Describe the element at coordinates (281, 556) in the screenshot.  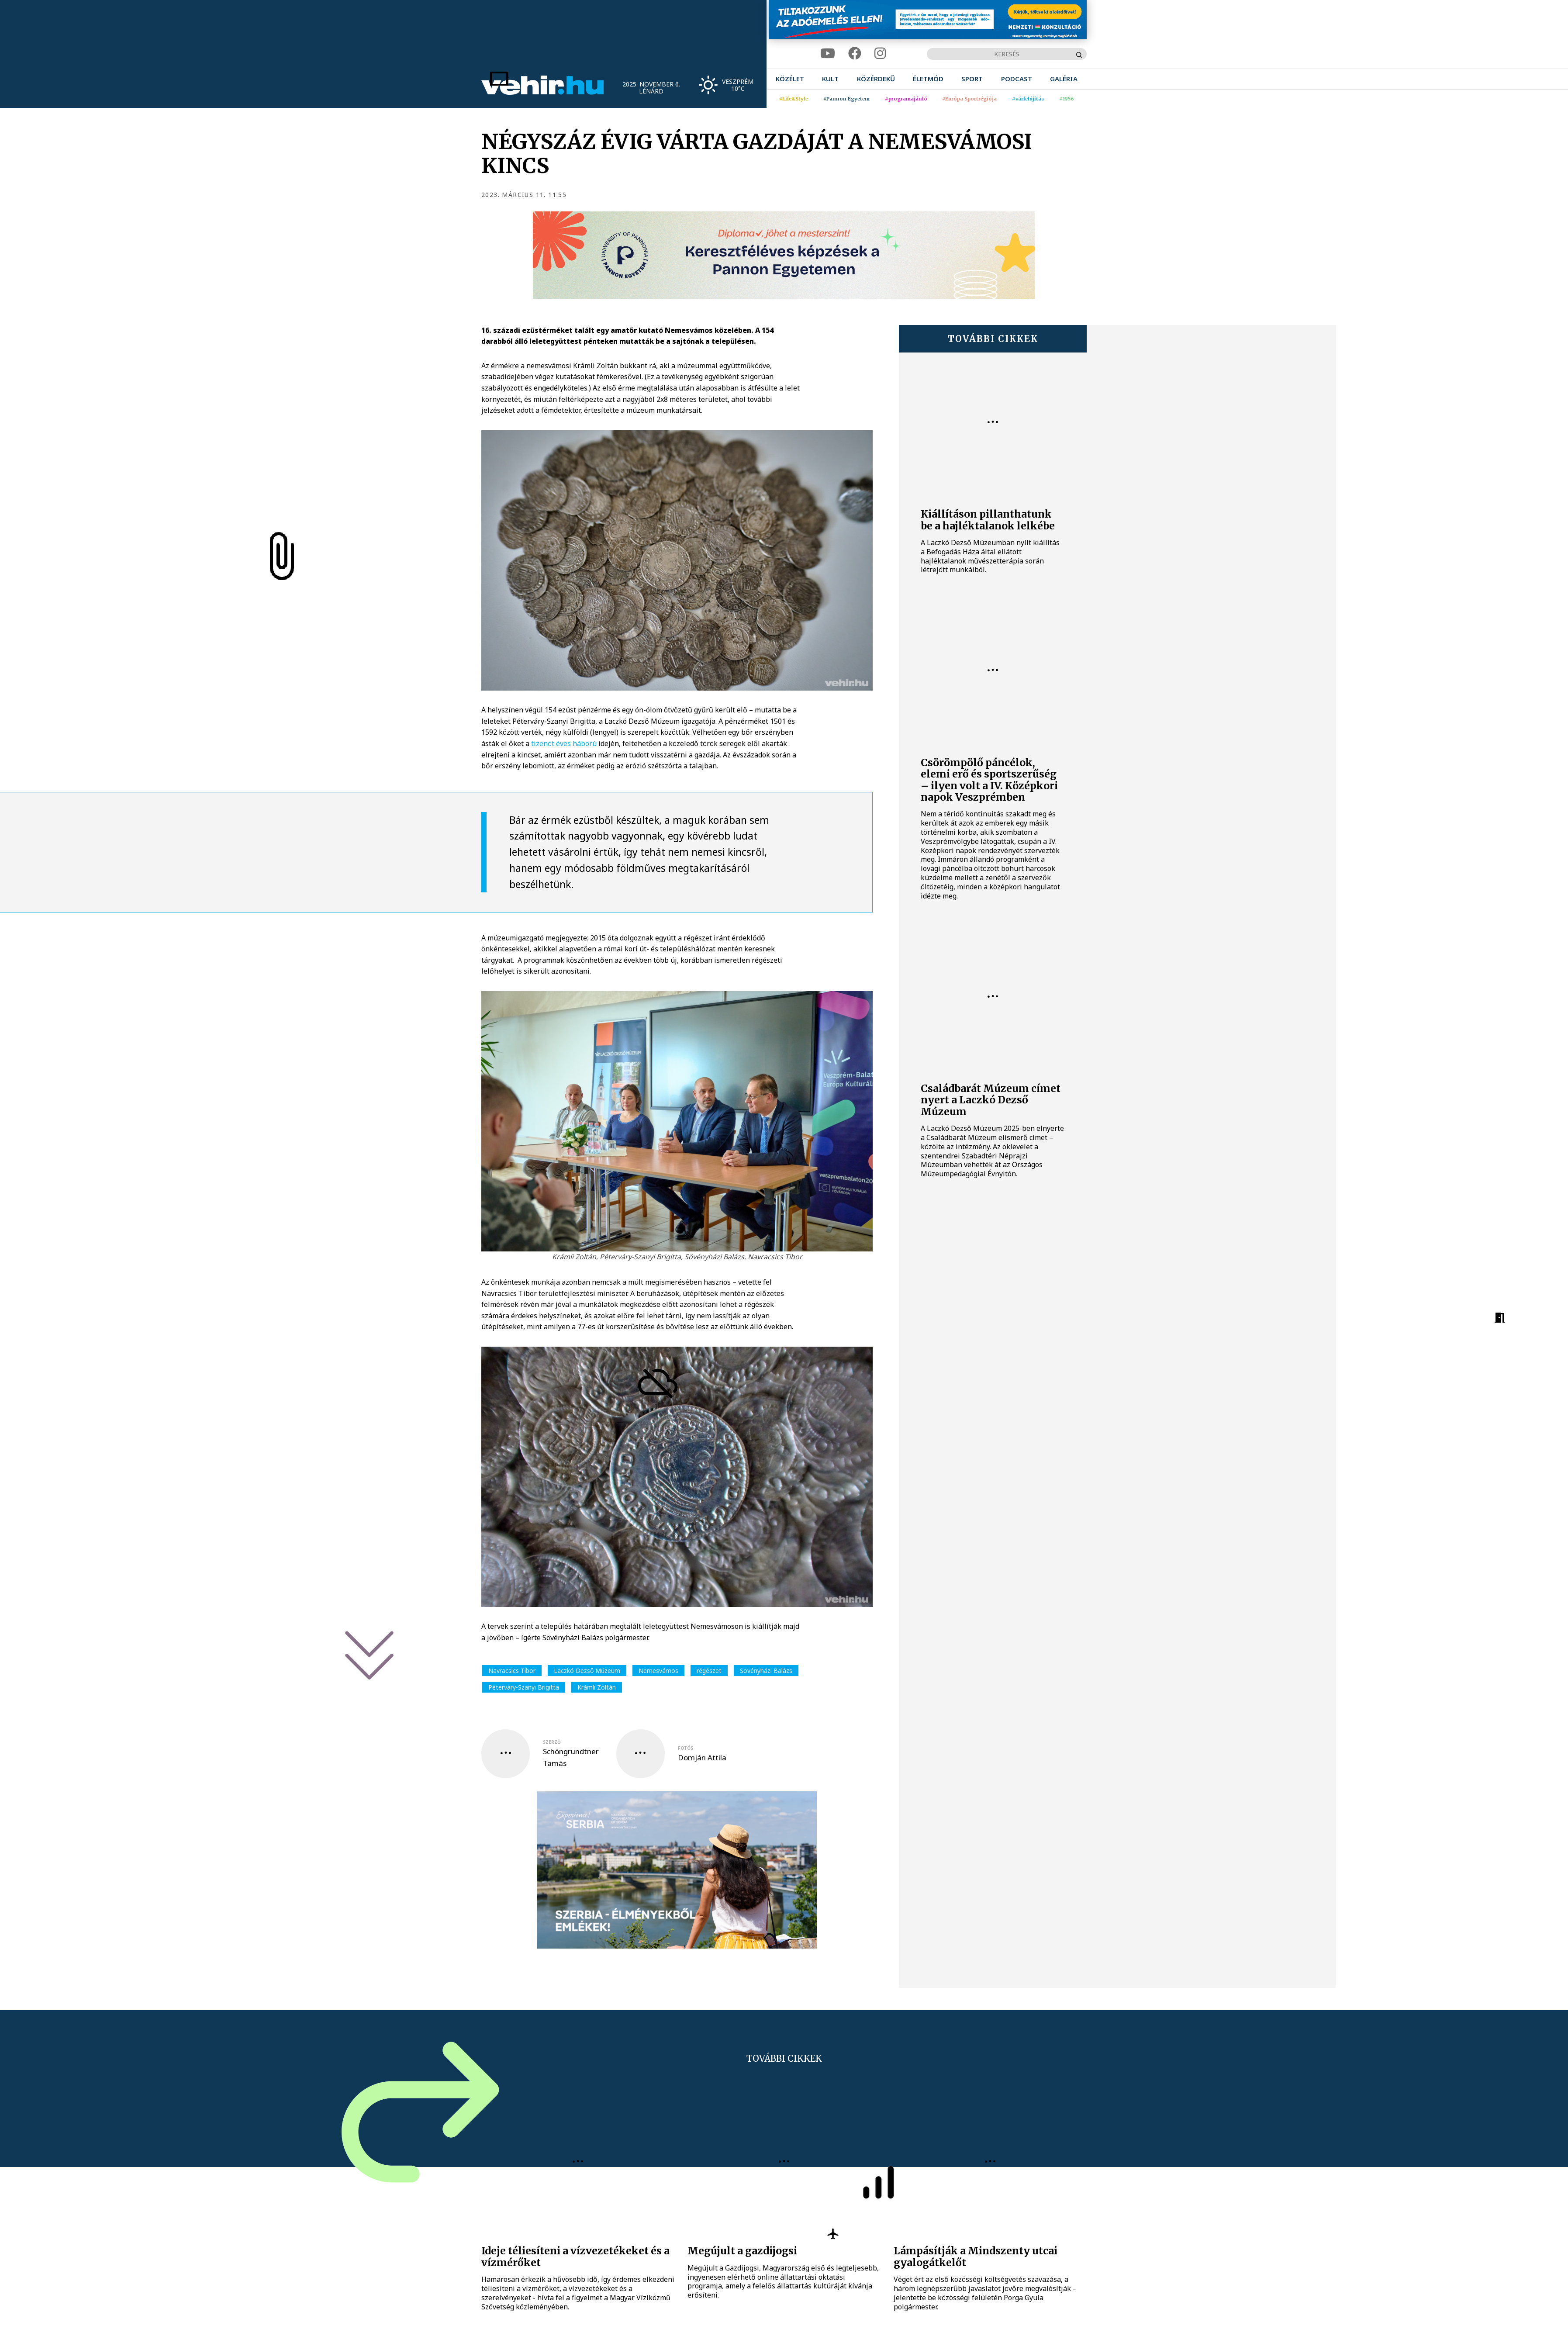
I see `attach a file to your message` at that location.